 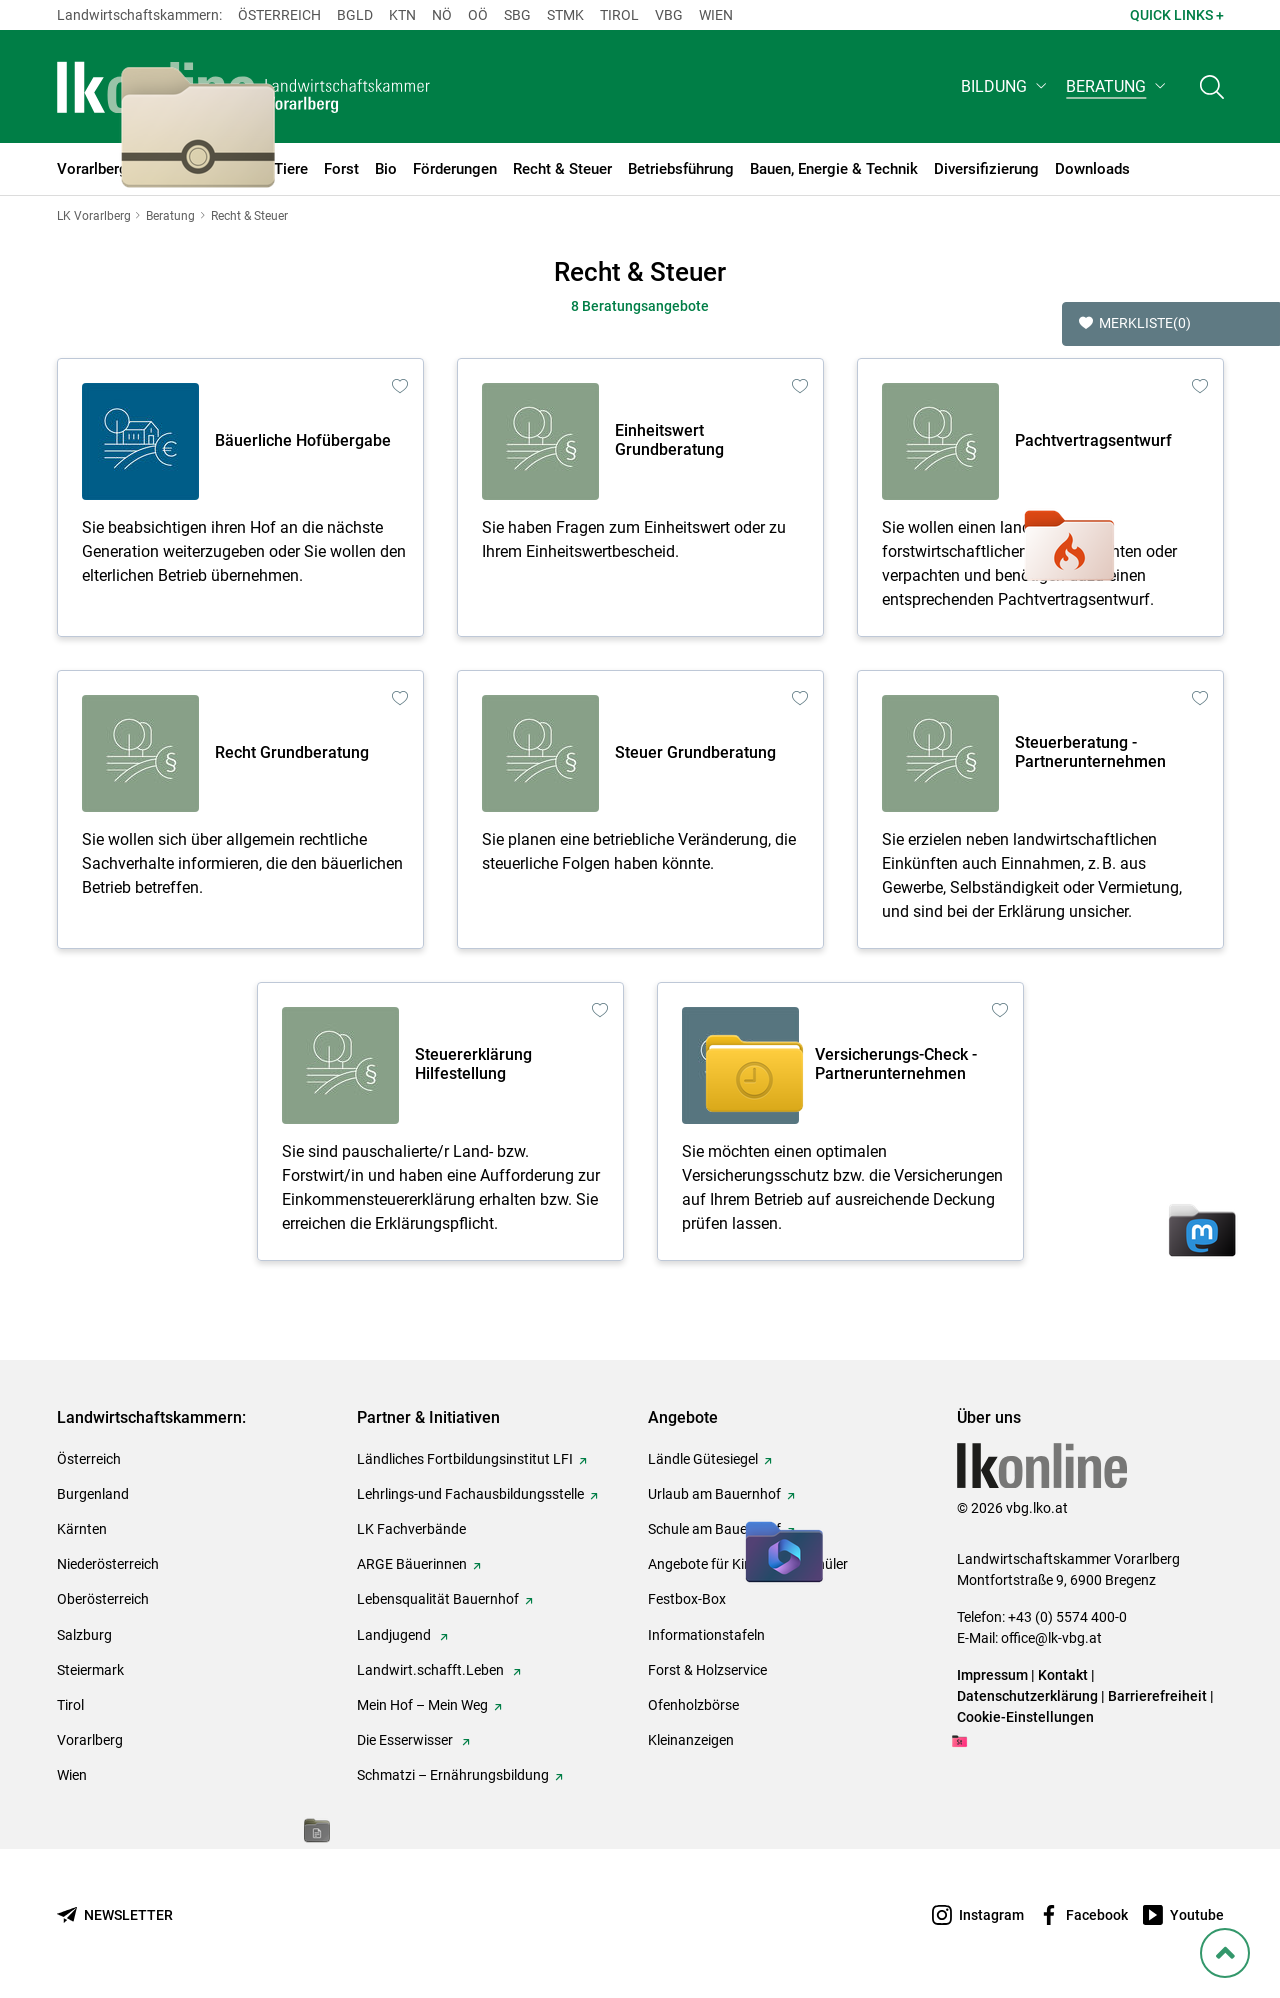 I want to click on codeigniter framework project folder, so click(x=1069, y=548).